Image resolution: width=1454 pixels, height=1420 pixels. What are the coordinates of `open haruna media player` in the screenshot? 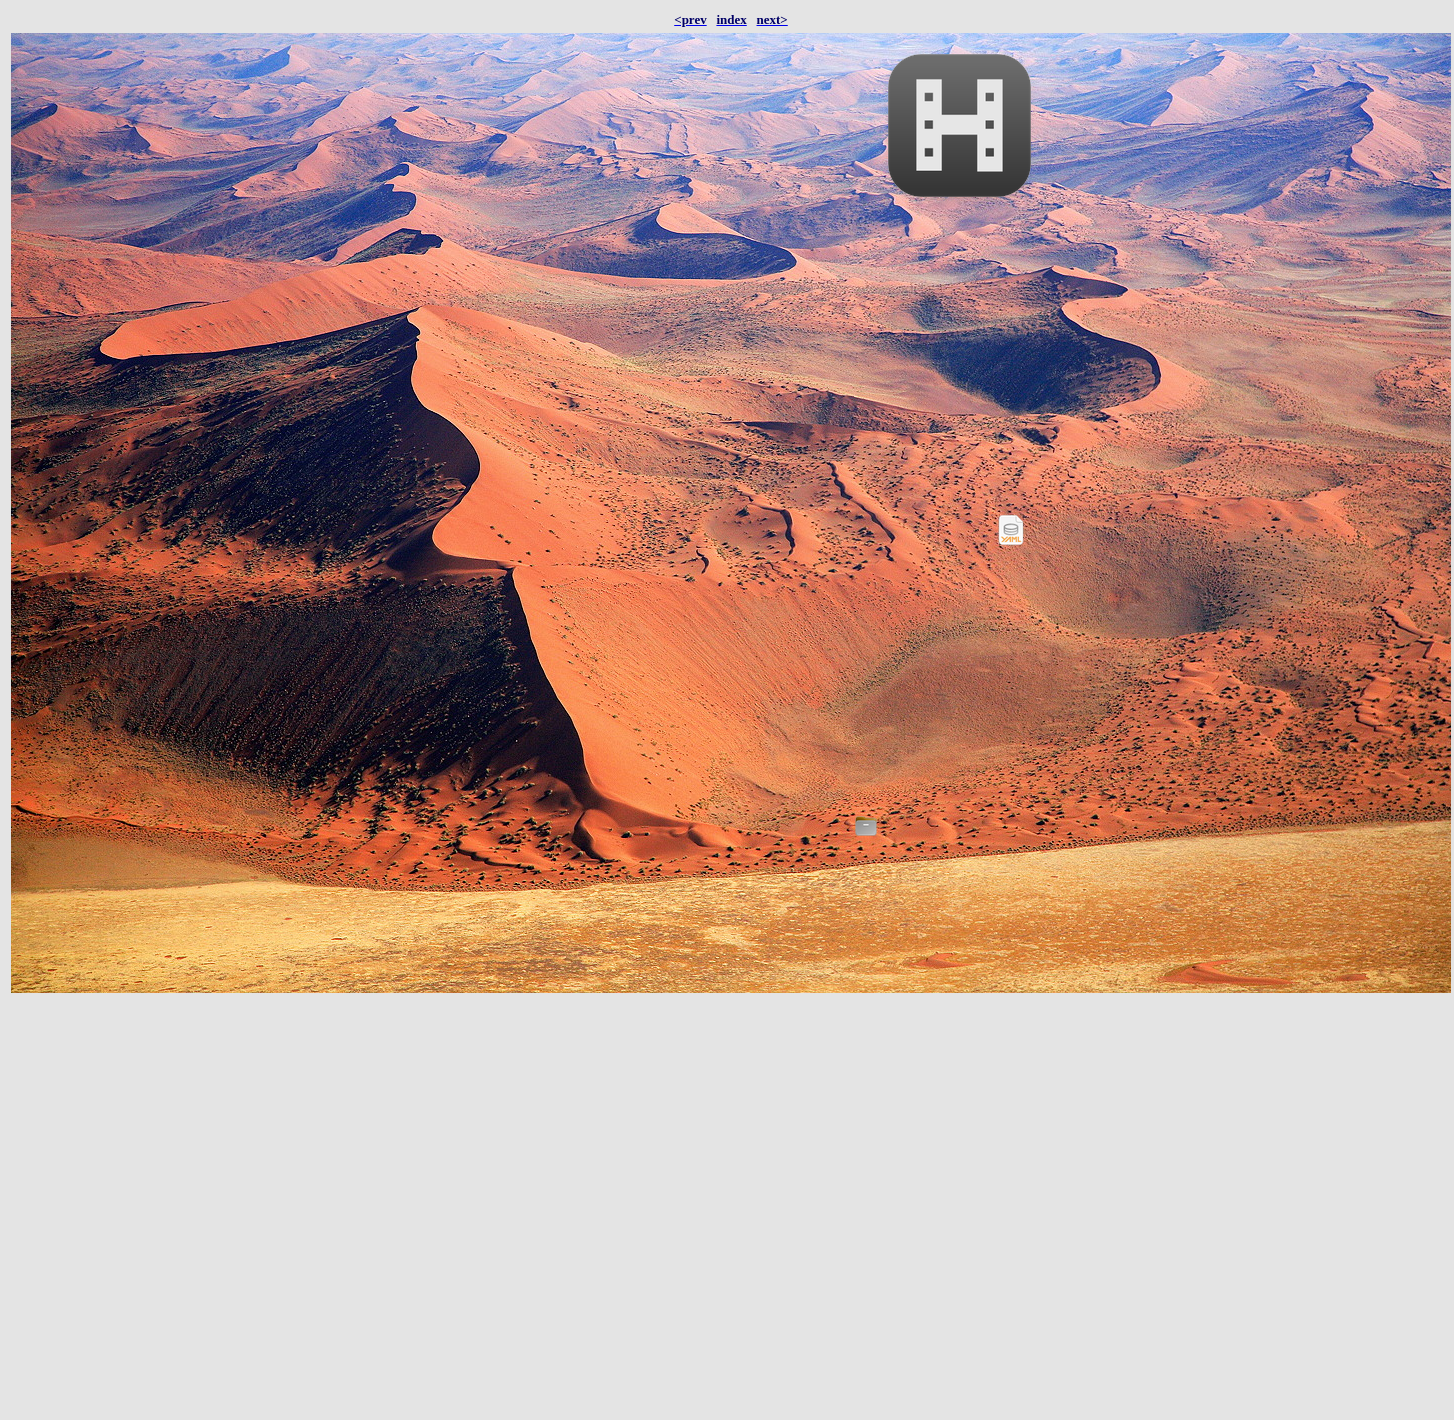 It's located at (959, 125).